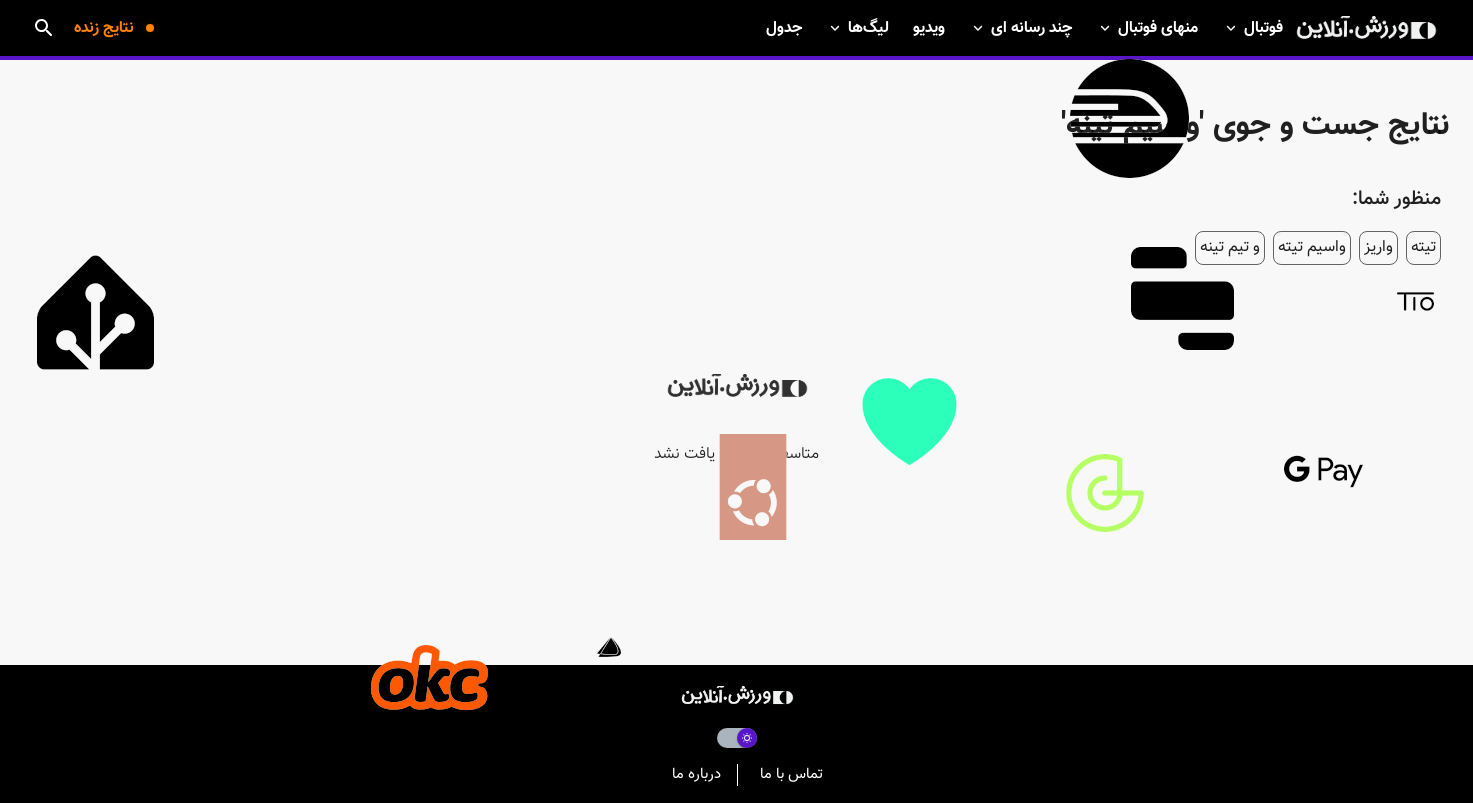 The image size is (1473, 803). I want to click on open Home Assistant app, so click(95, 312).